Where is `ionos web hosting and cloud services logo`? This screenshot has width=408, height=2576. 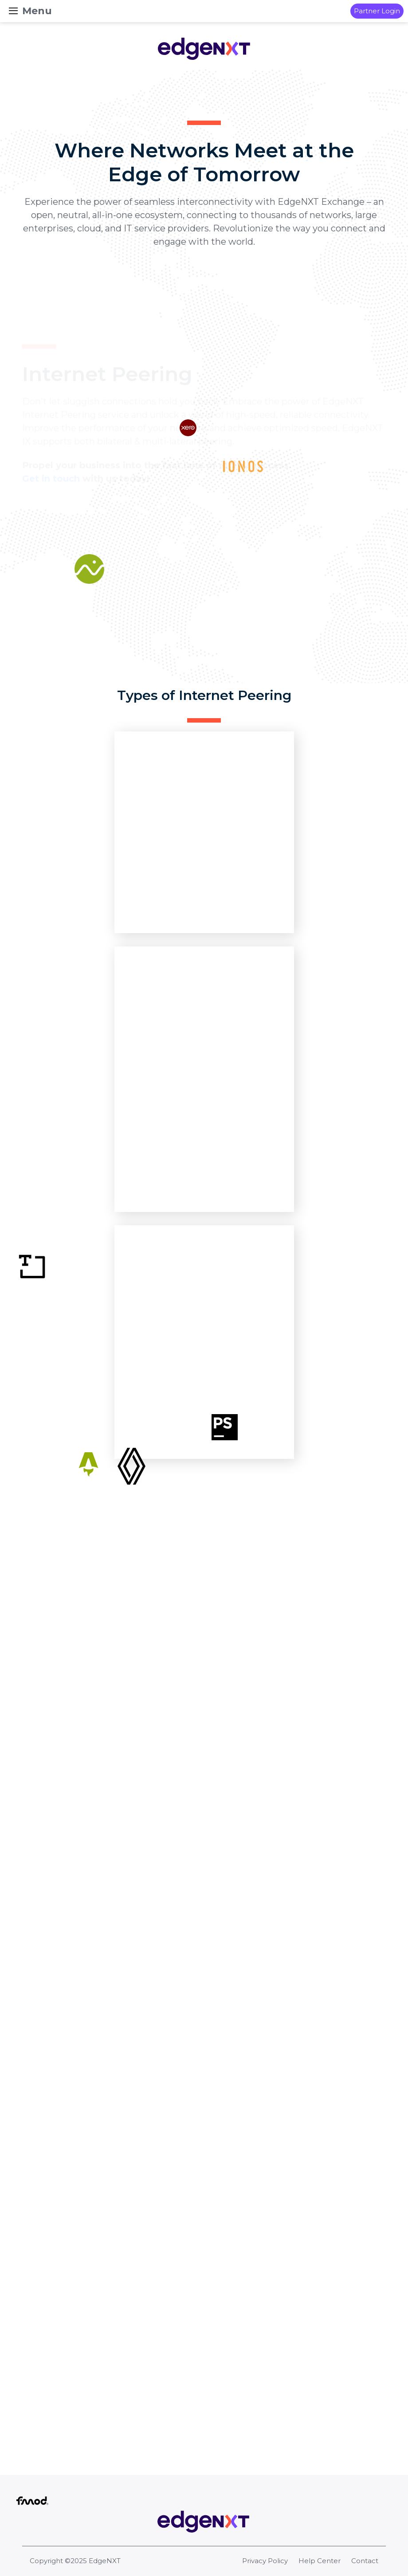
ionos web hosting and cloud services logo is located at coordinates (243, 466).